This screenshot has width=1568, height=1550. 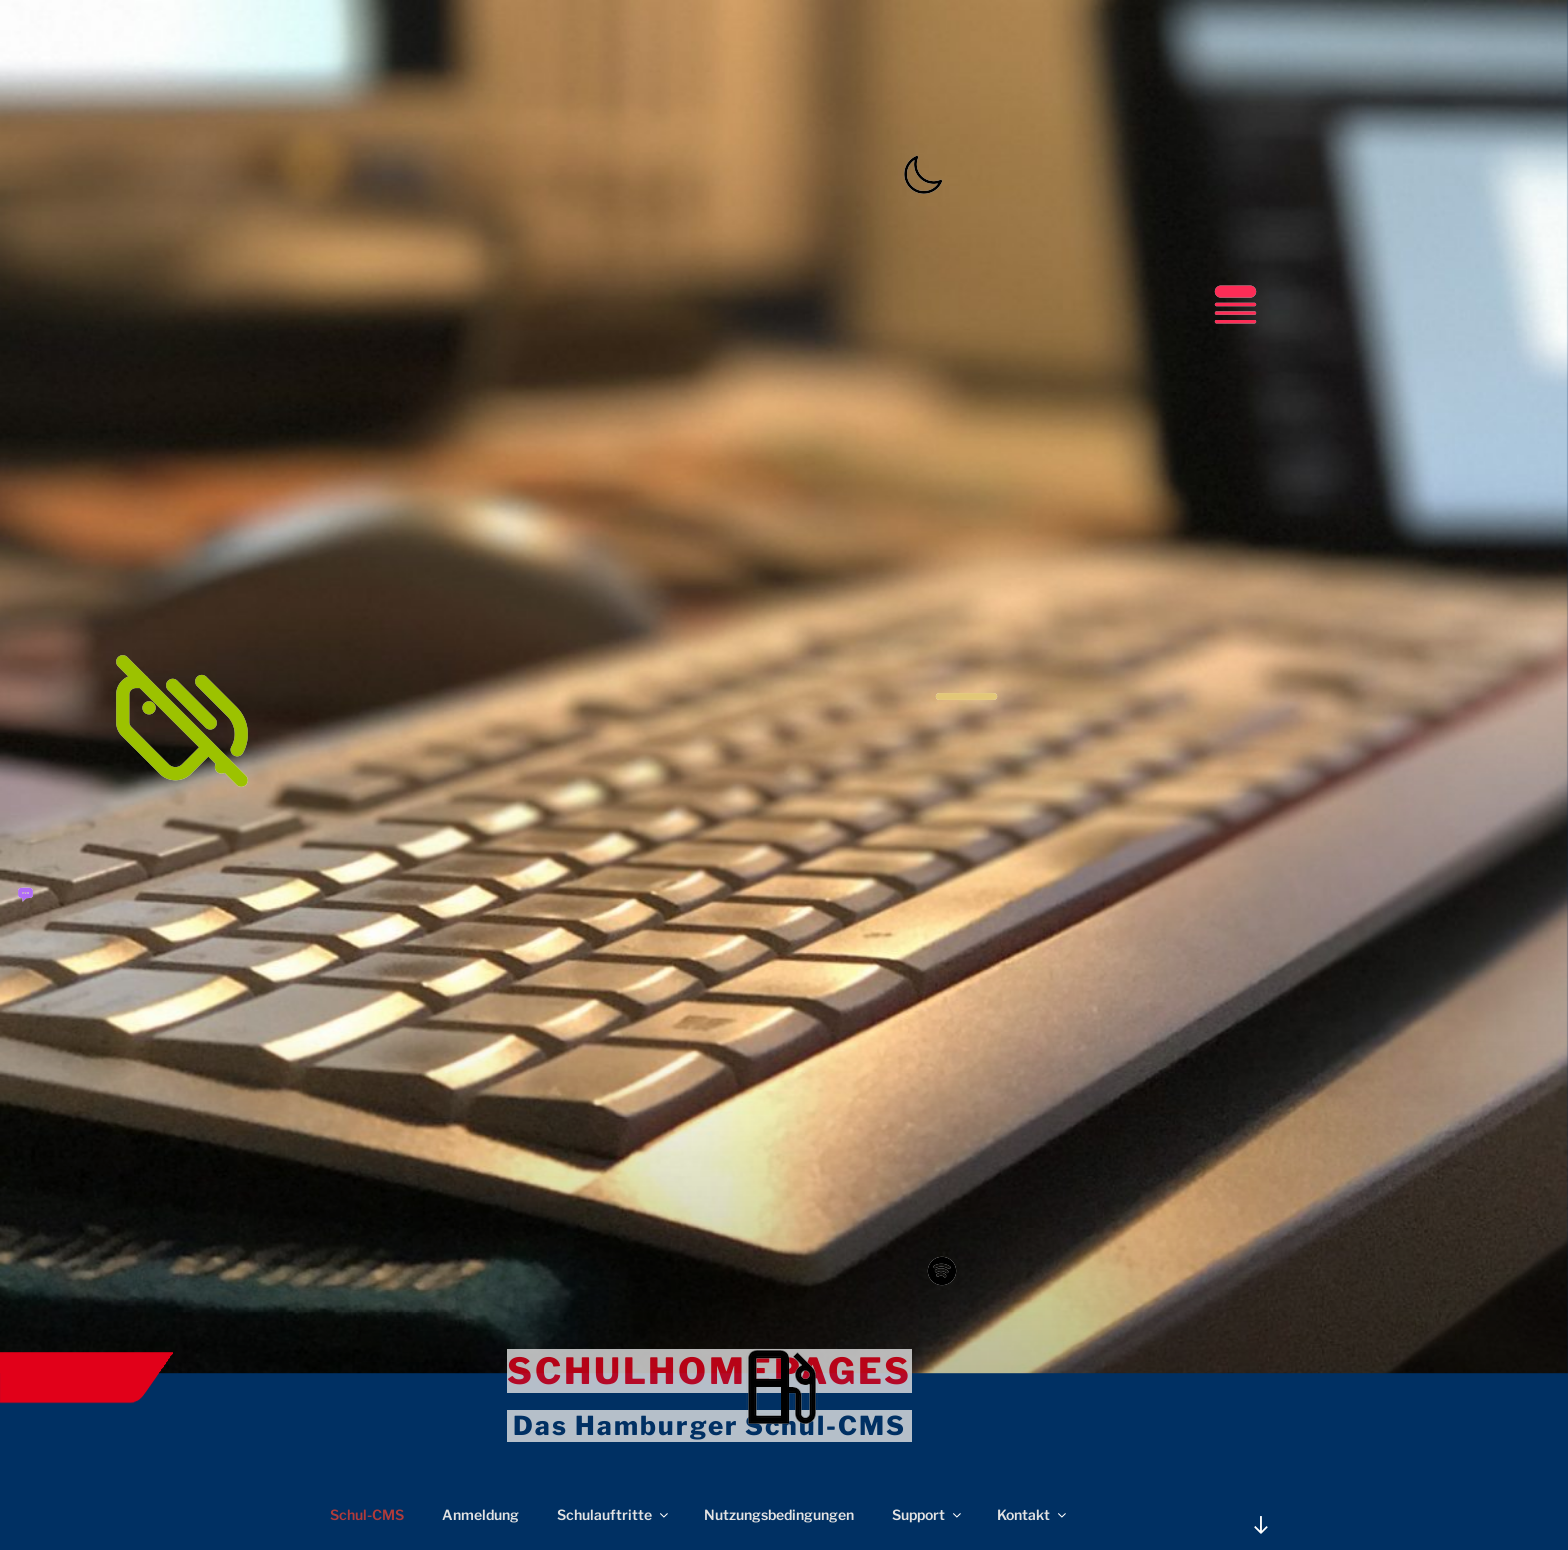 What do you see at coordinates (966, 696) in the screenshot?
I see `decrease quantity or value` at bounding box center [966, 696].